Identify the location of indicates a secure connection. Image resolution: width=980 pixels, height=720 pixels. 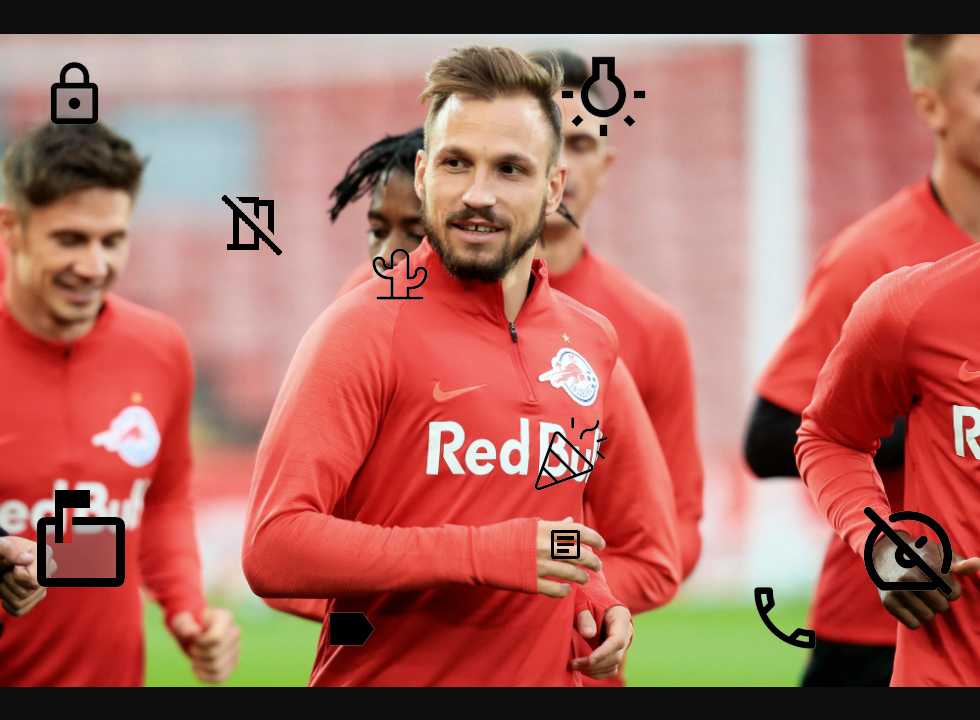
(74, 94).